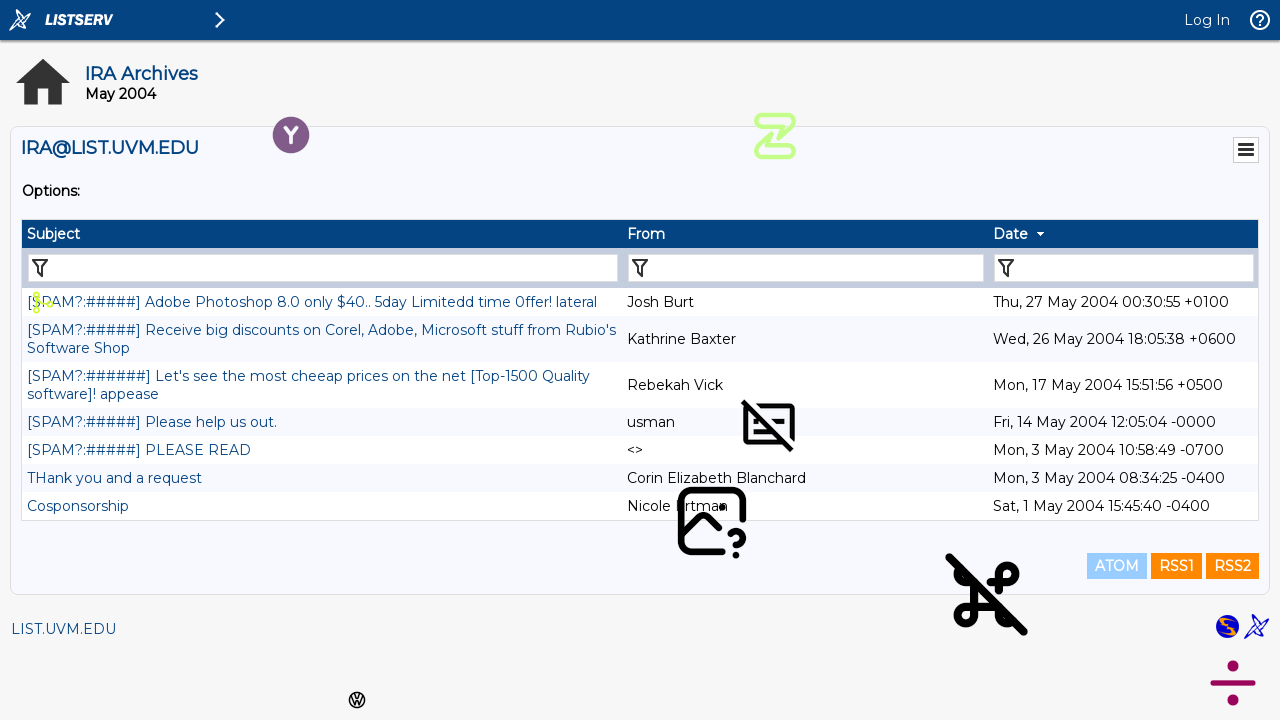 Image resolution: width=1280 pixels, height=720 pixels. Describe the element at coordinates (291, 135) in the screenshot. I see `press the Y button on xbox controller` at that location.